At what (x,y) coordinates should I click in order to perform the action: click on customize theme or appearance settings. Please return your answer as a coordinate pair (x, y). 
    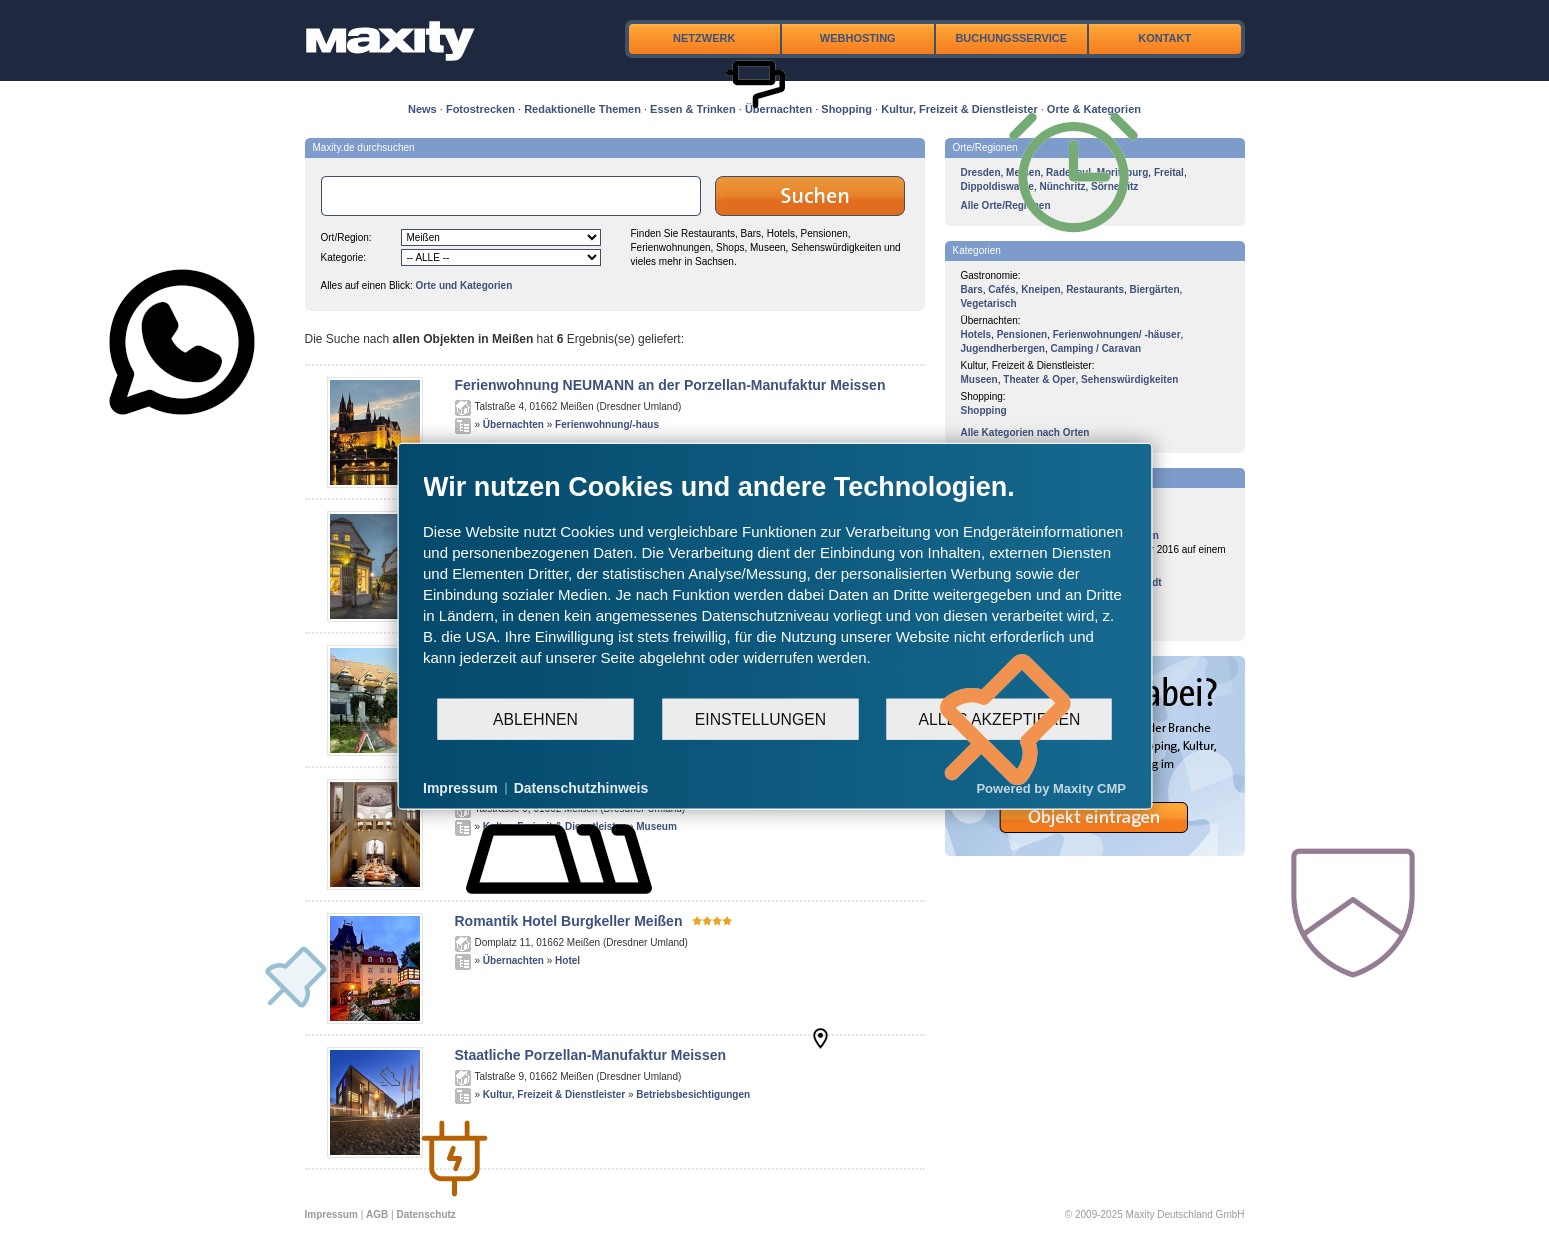
    Looking at the image, I should click on (755, 80).